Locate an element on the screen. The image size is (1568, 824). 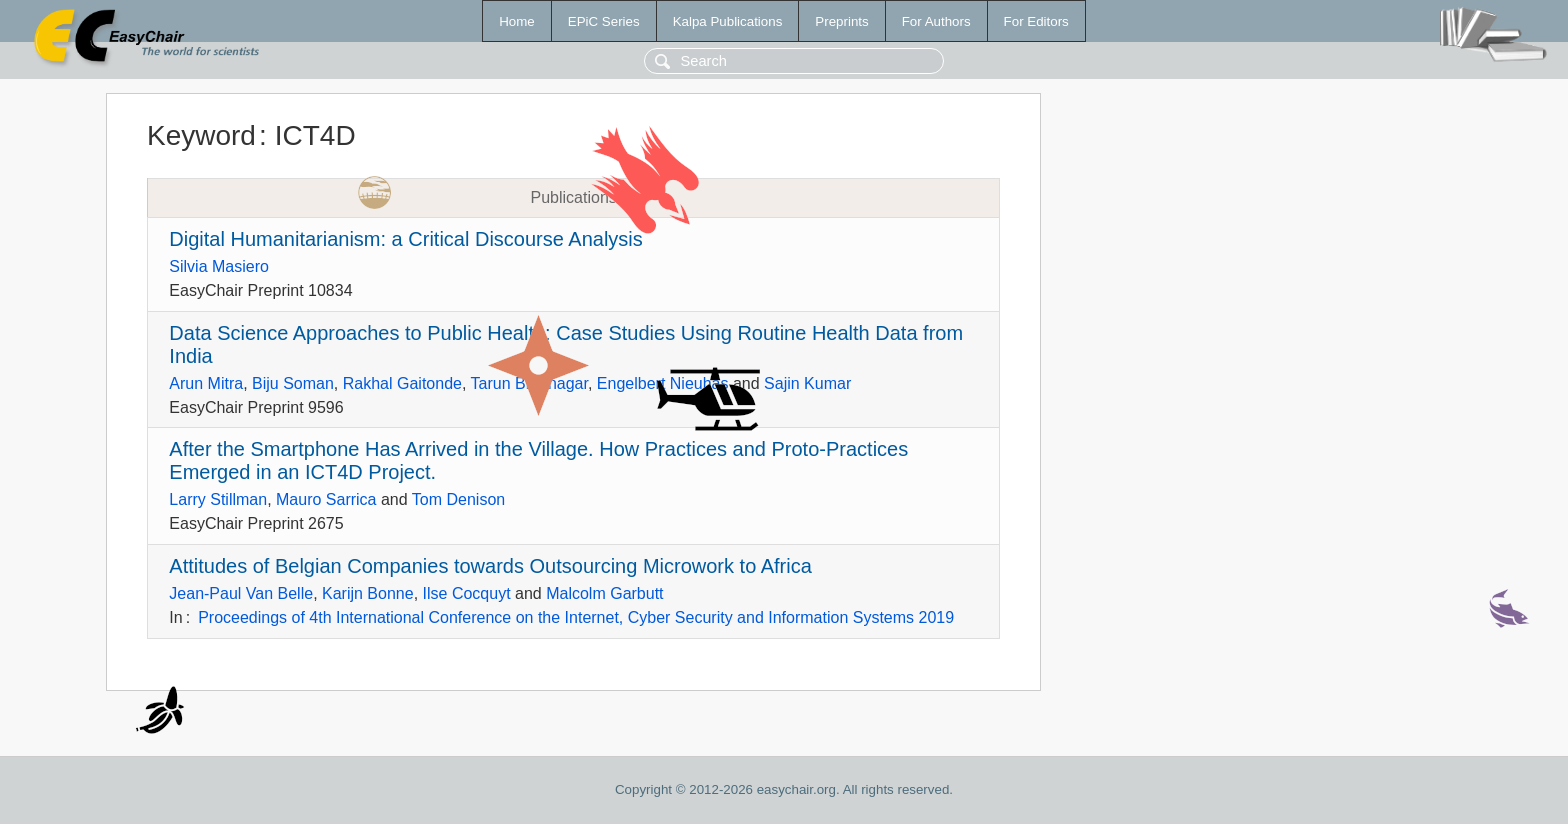
access farm or agricultural settings is located at coordinates (374, 192).